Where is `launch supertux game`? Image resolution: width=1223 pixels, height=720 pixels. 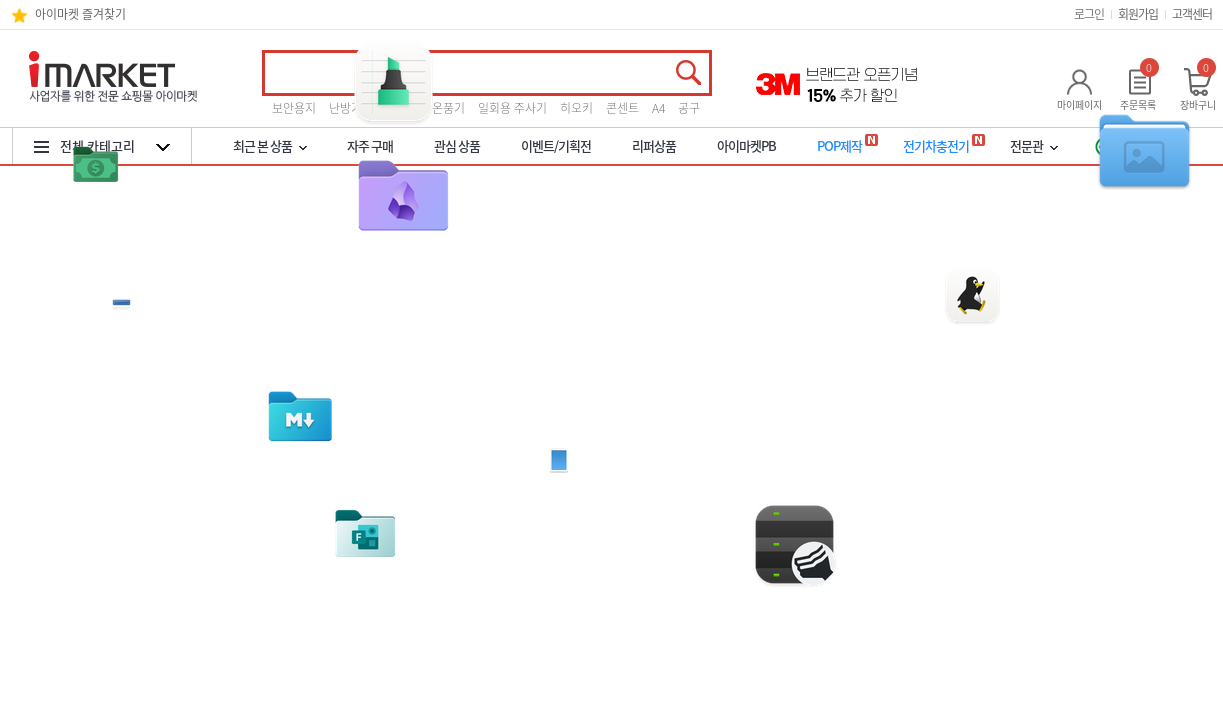 launch supertux game is located at coordinates (972, 295).